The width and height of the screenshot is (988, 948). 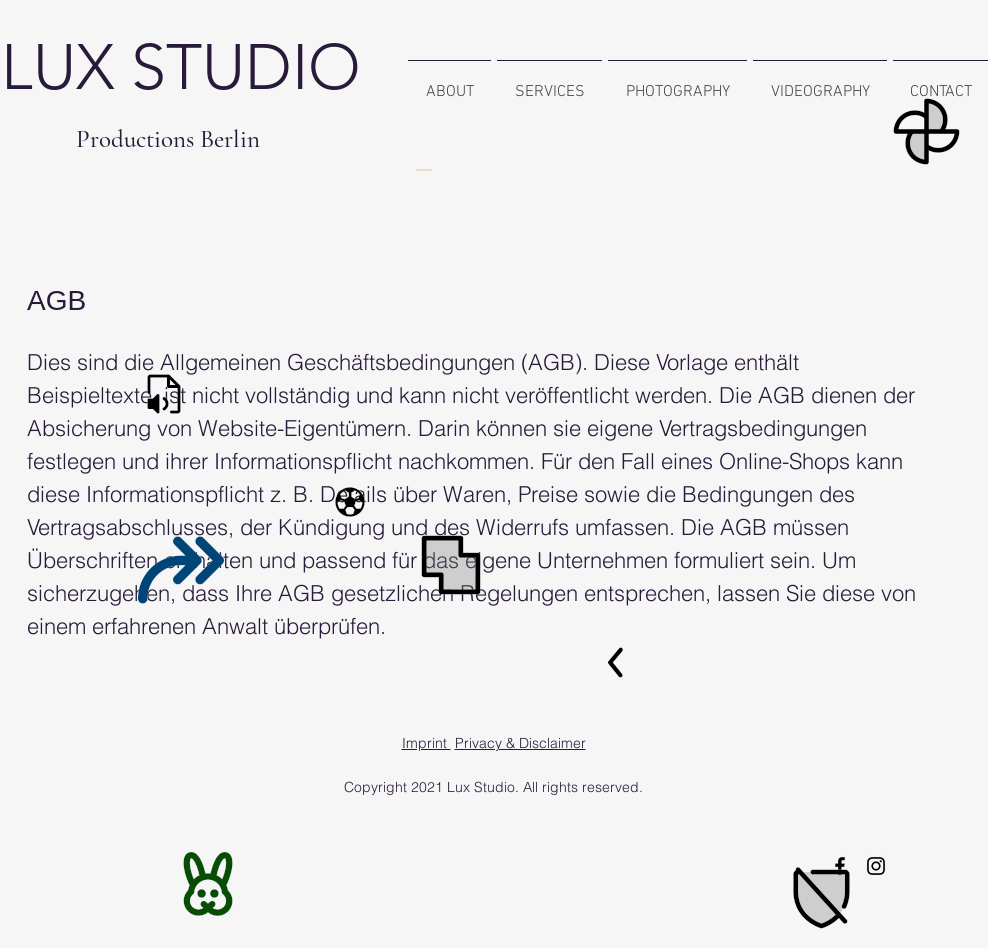 I want to click on decrease quantity or value, so click(x=424, y=170).